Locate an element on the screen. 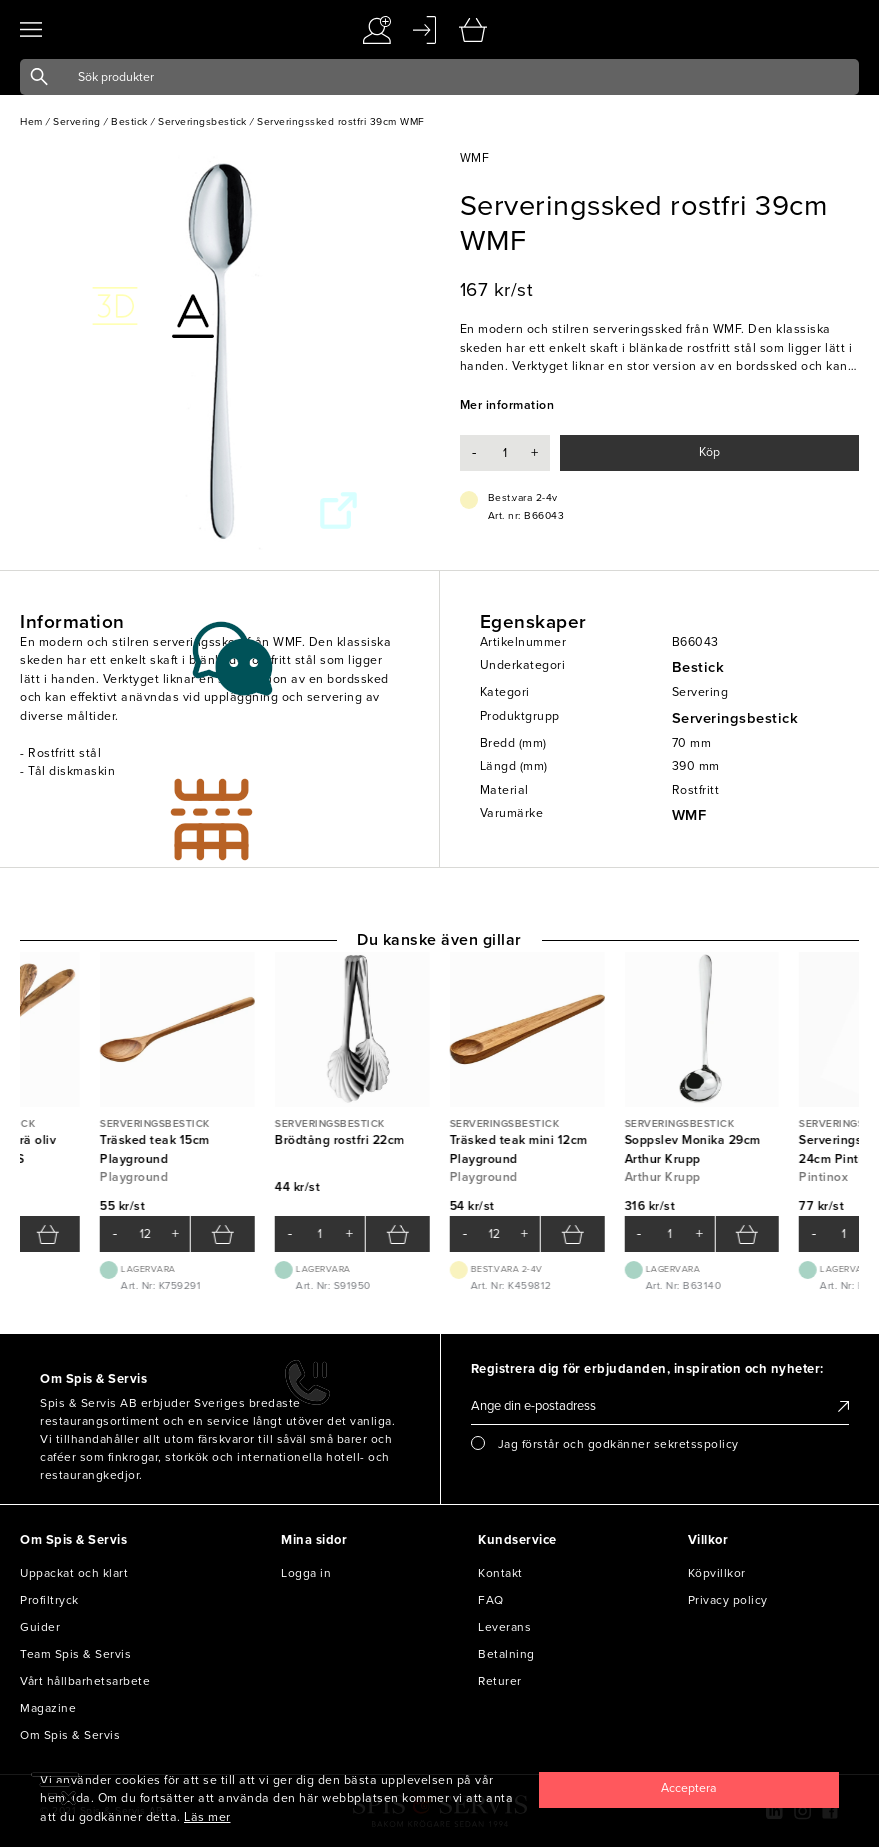  open wechat messaging app is located at coordinates (232, 658).